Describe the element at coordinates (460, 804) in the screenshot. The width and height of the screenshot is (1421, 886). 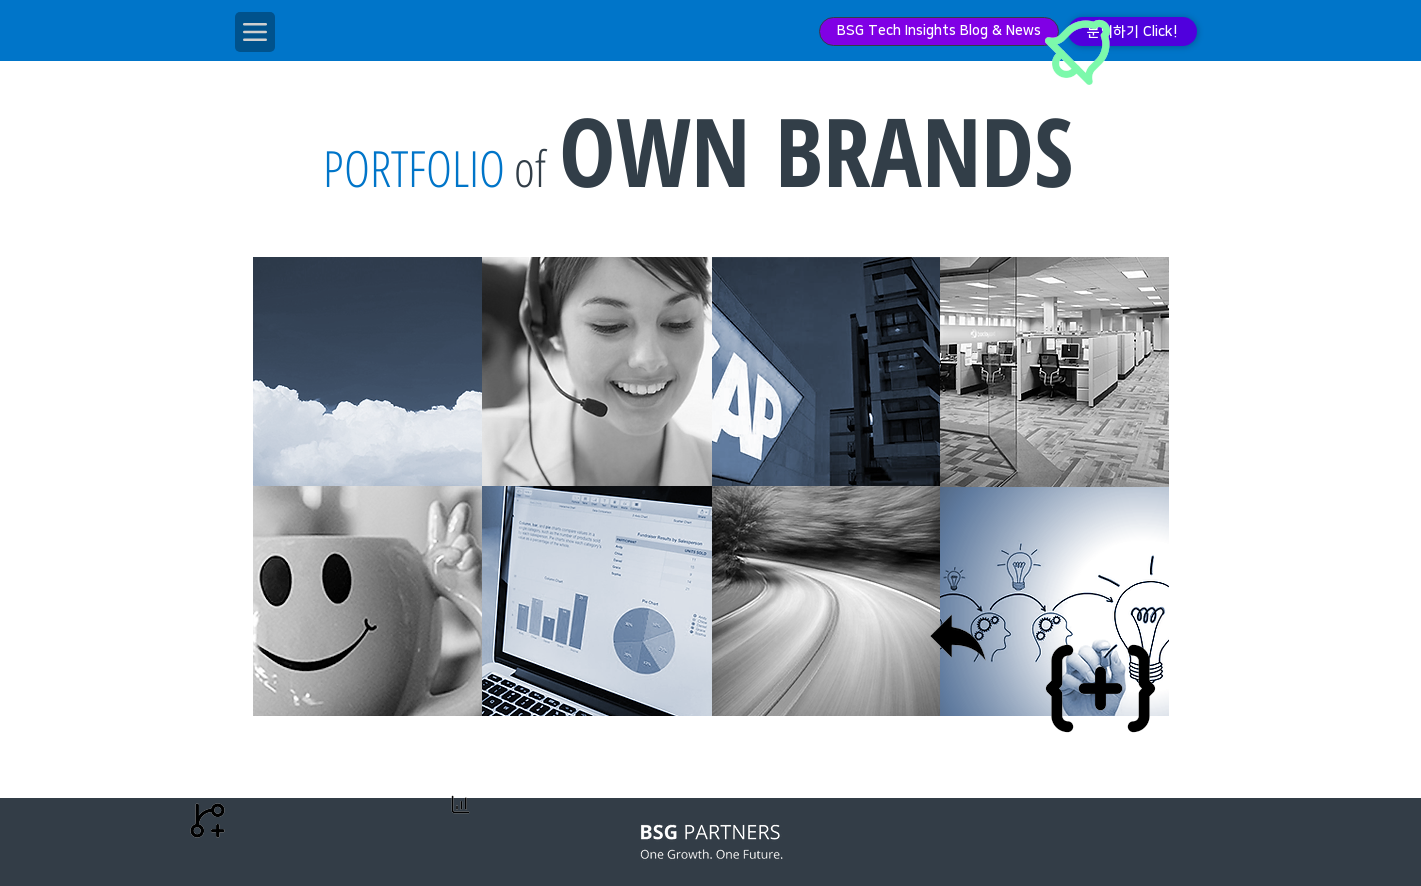
I see `view analytics or statistics` at that location.